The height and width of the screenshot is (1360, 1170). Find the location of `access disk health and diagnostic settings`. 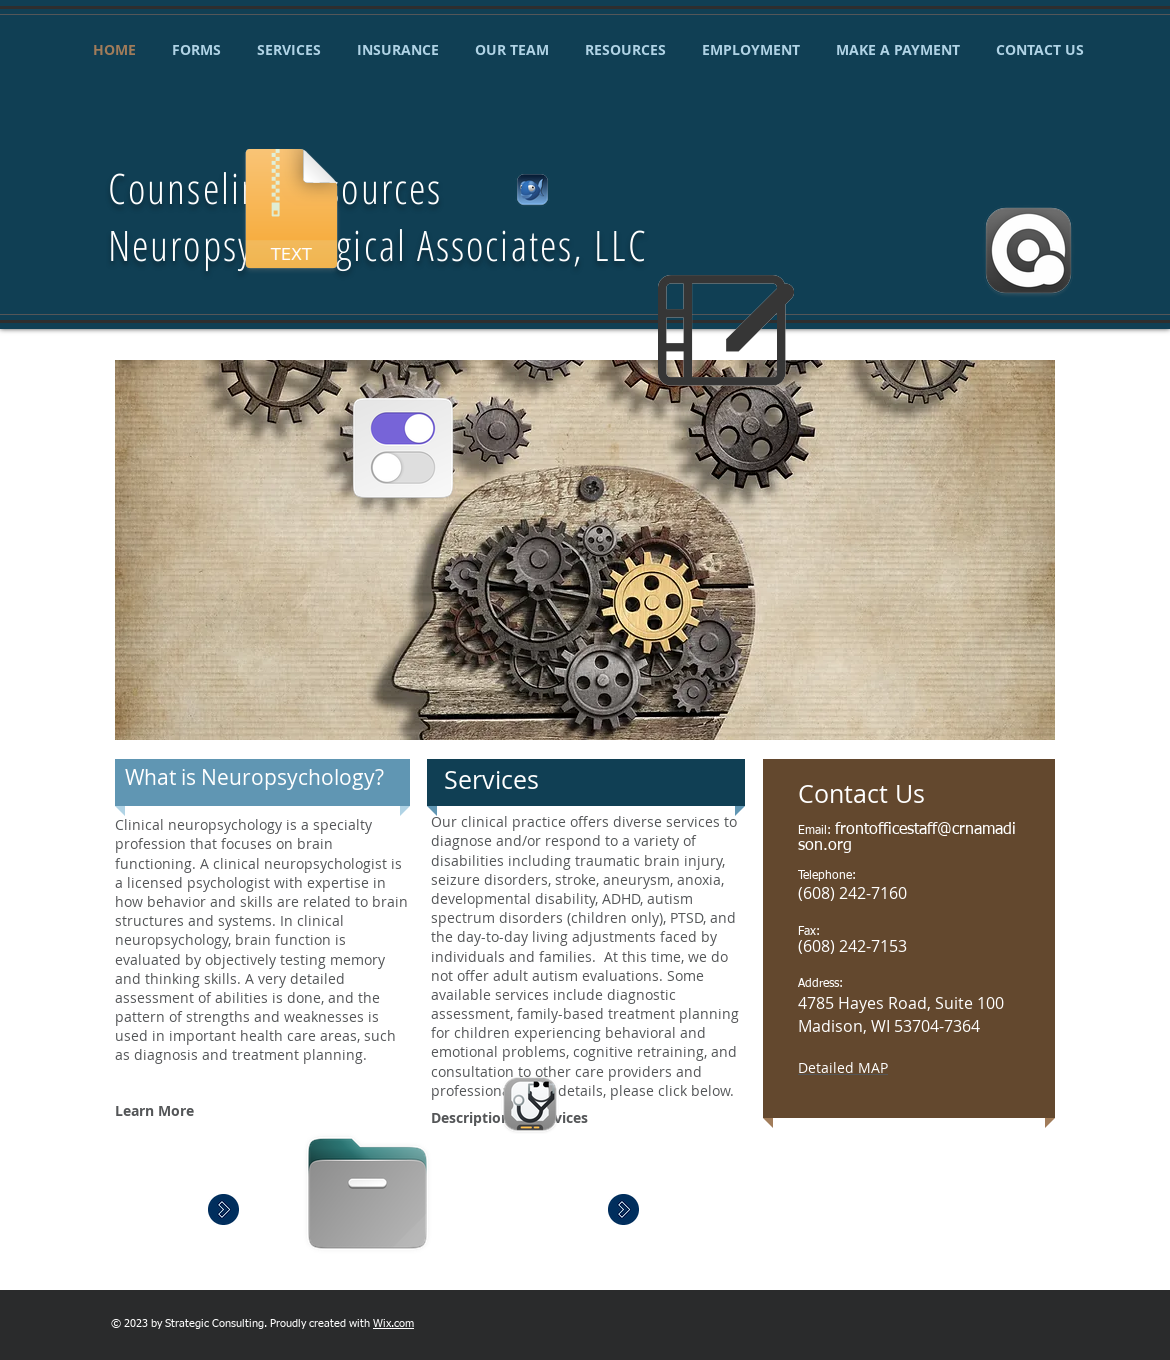

access disk health and diagnostic settings is located at coordinates (530, 1105).